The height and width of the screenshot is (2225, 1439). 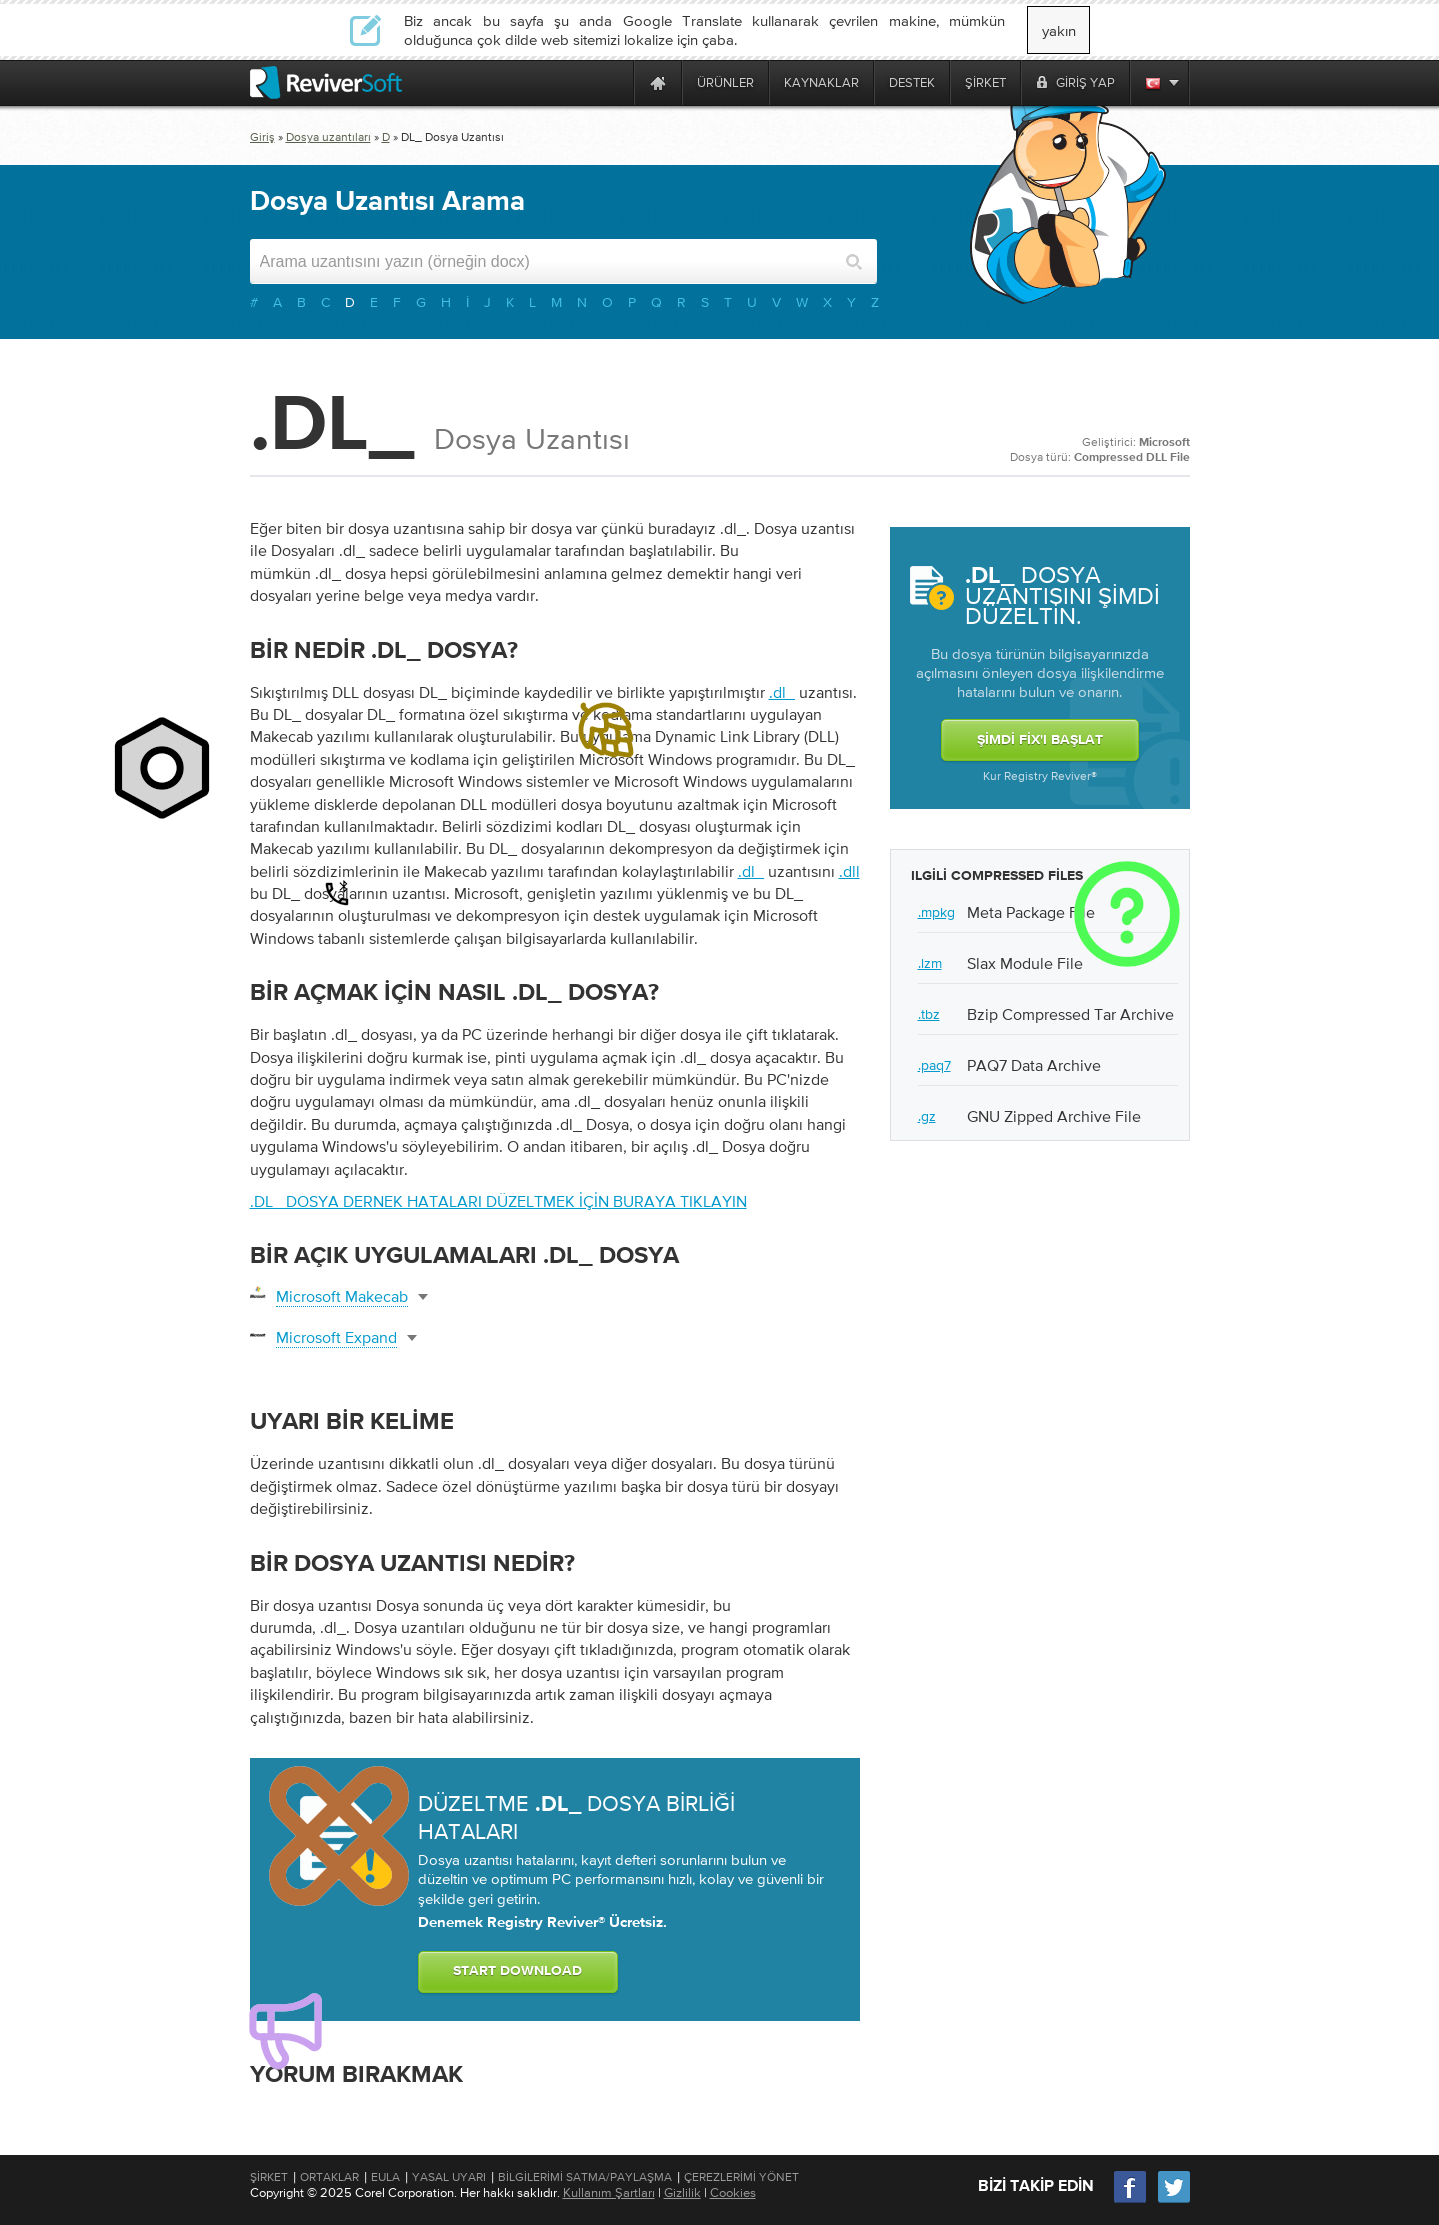 I want to click on browse or filter craft beer options, so click(x=606, y=730).